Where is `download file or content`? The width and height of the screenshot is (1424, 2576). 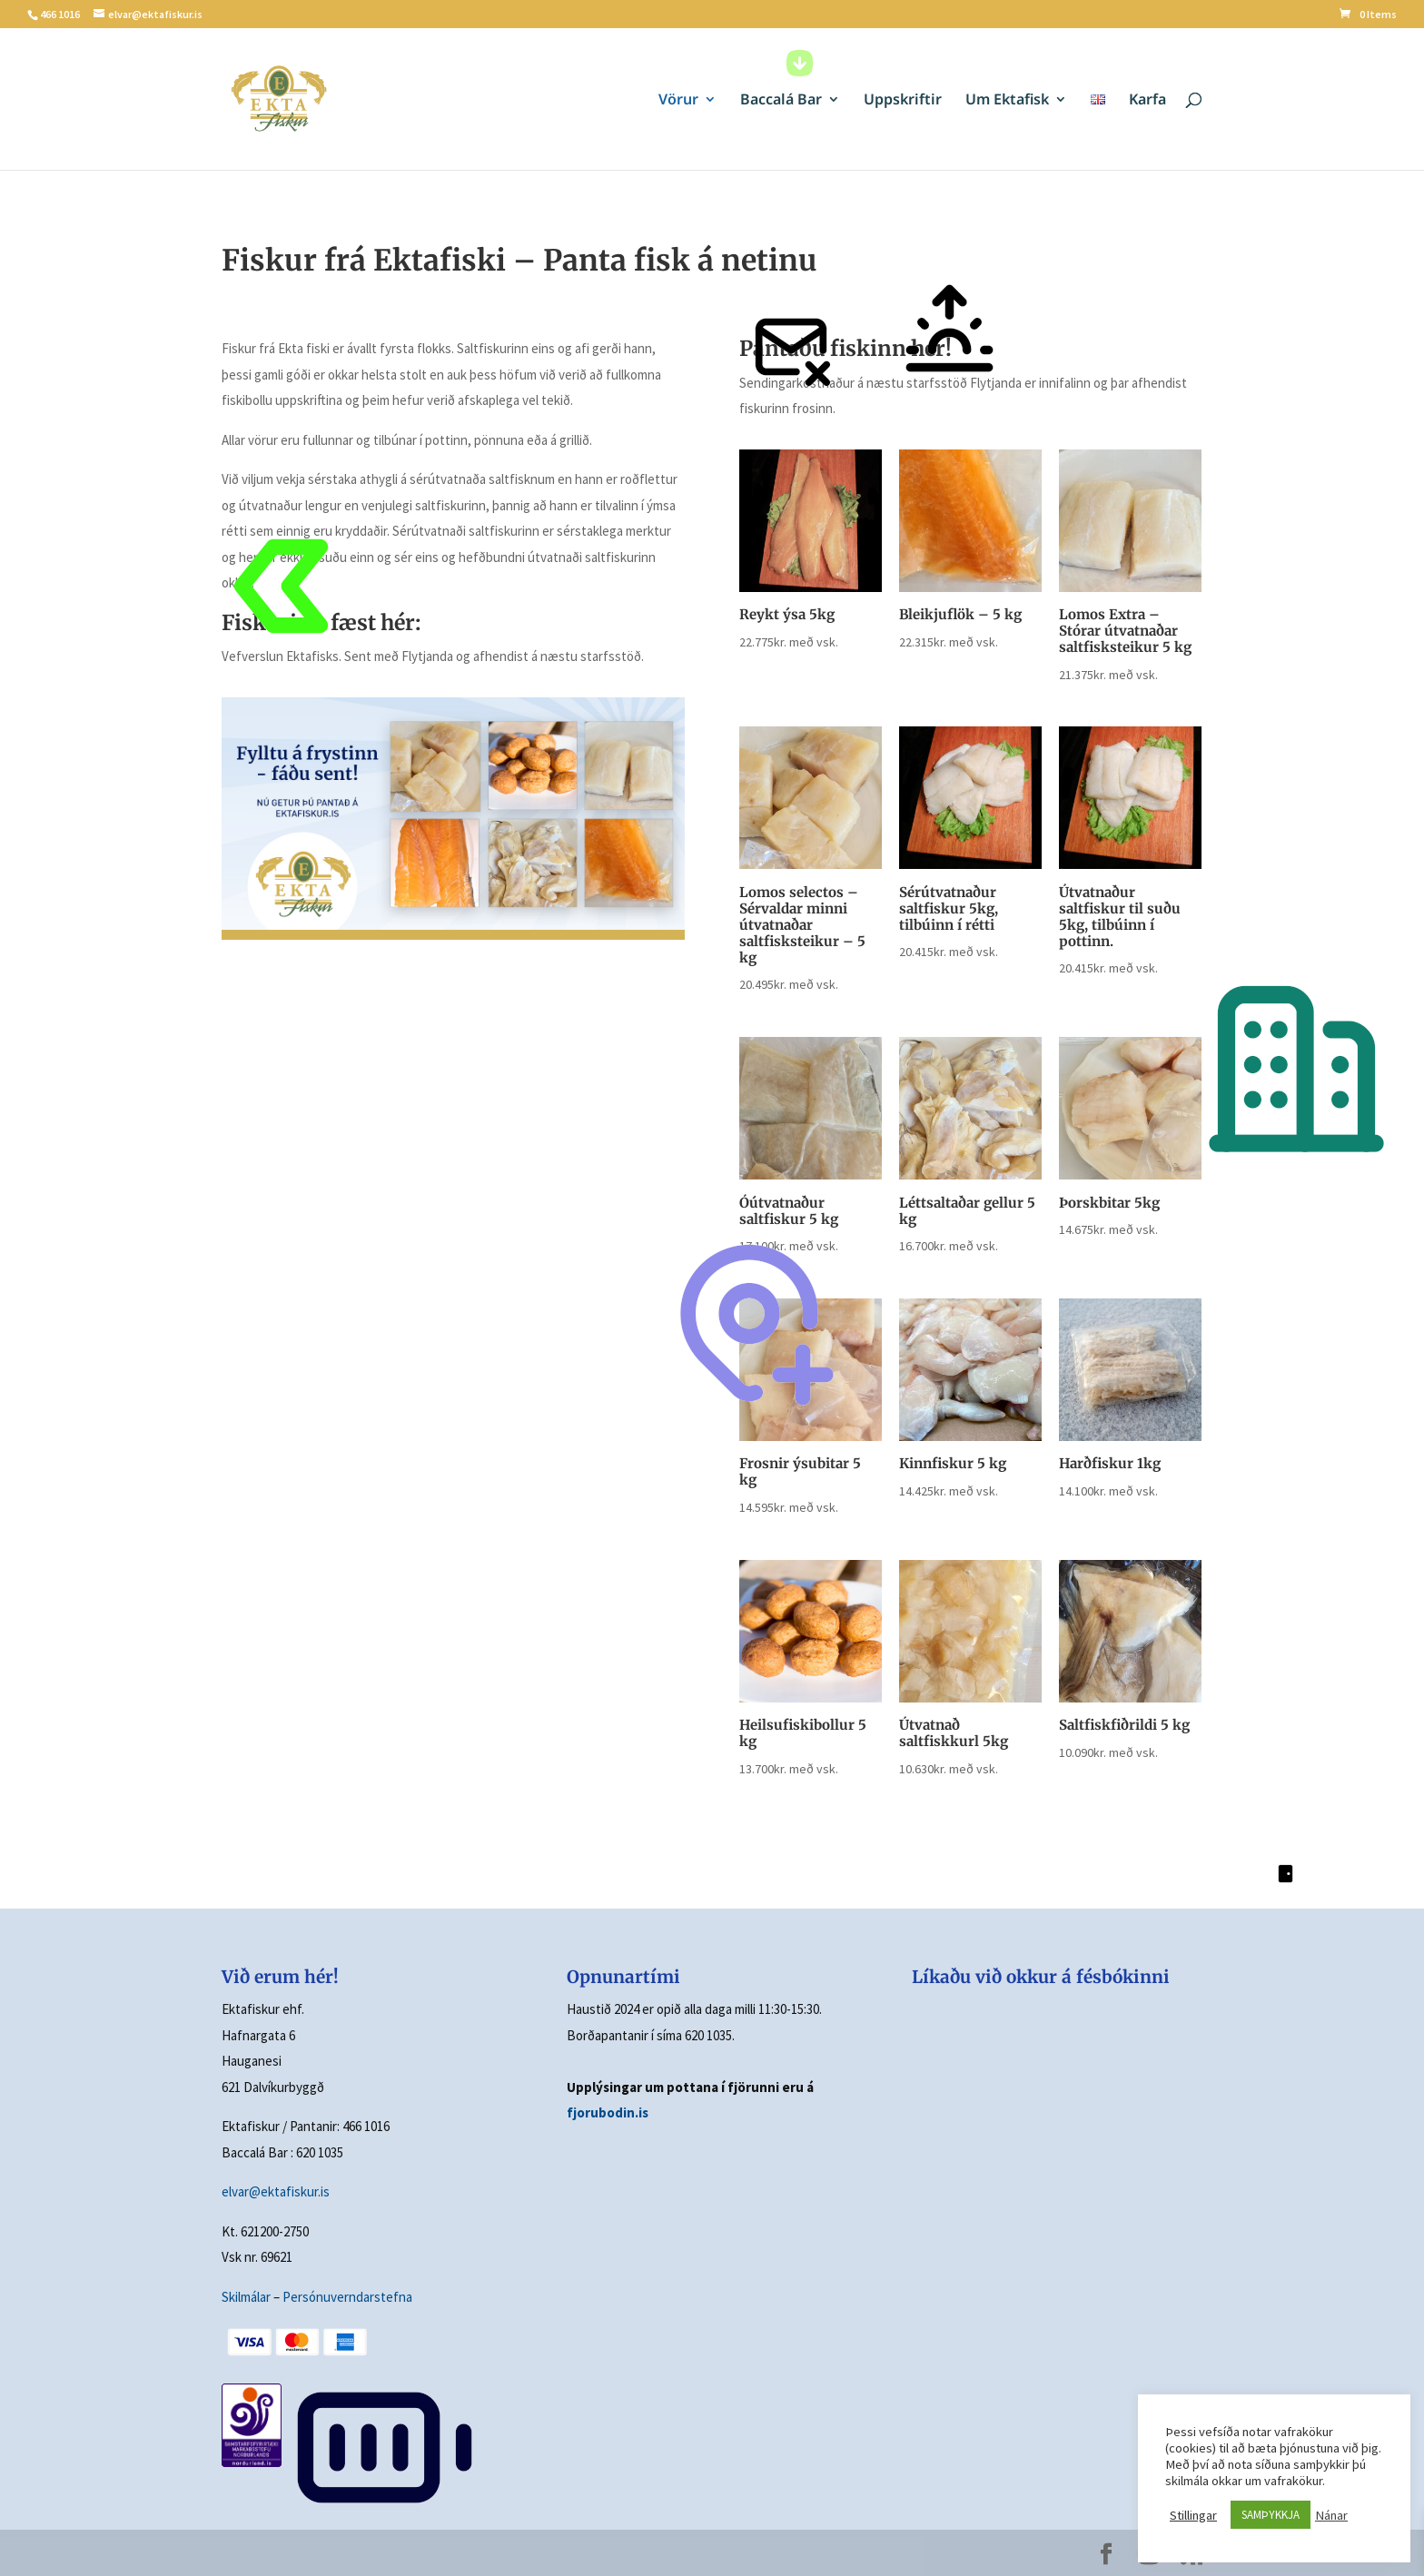
download file or content is located at coordinates (799, 63).